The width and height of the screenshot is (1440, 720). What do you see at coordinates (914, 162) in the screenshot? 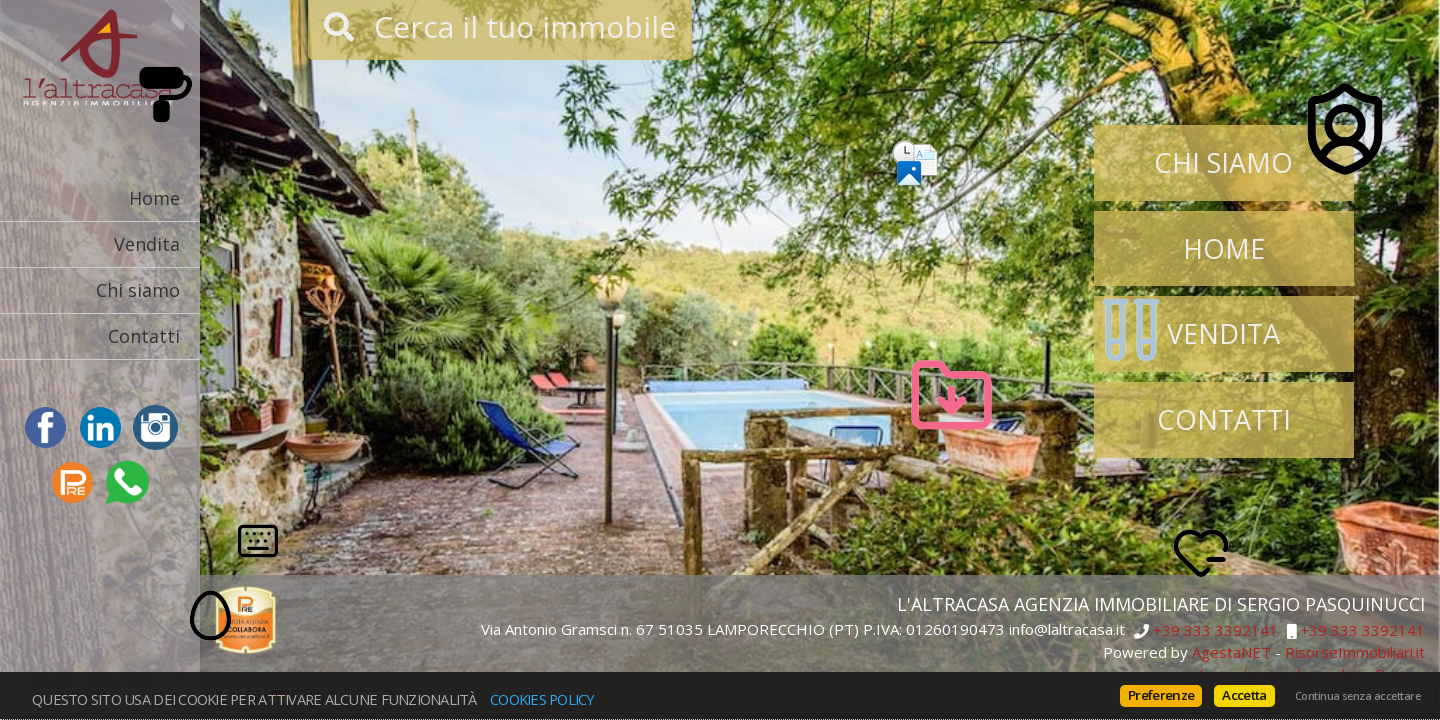
I see `view recently accessed files or documents` at bounding box center [914, 162].